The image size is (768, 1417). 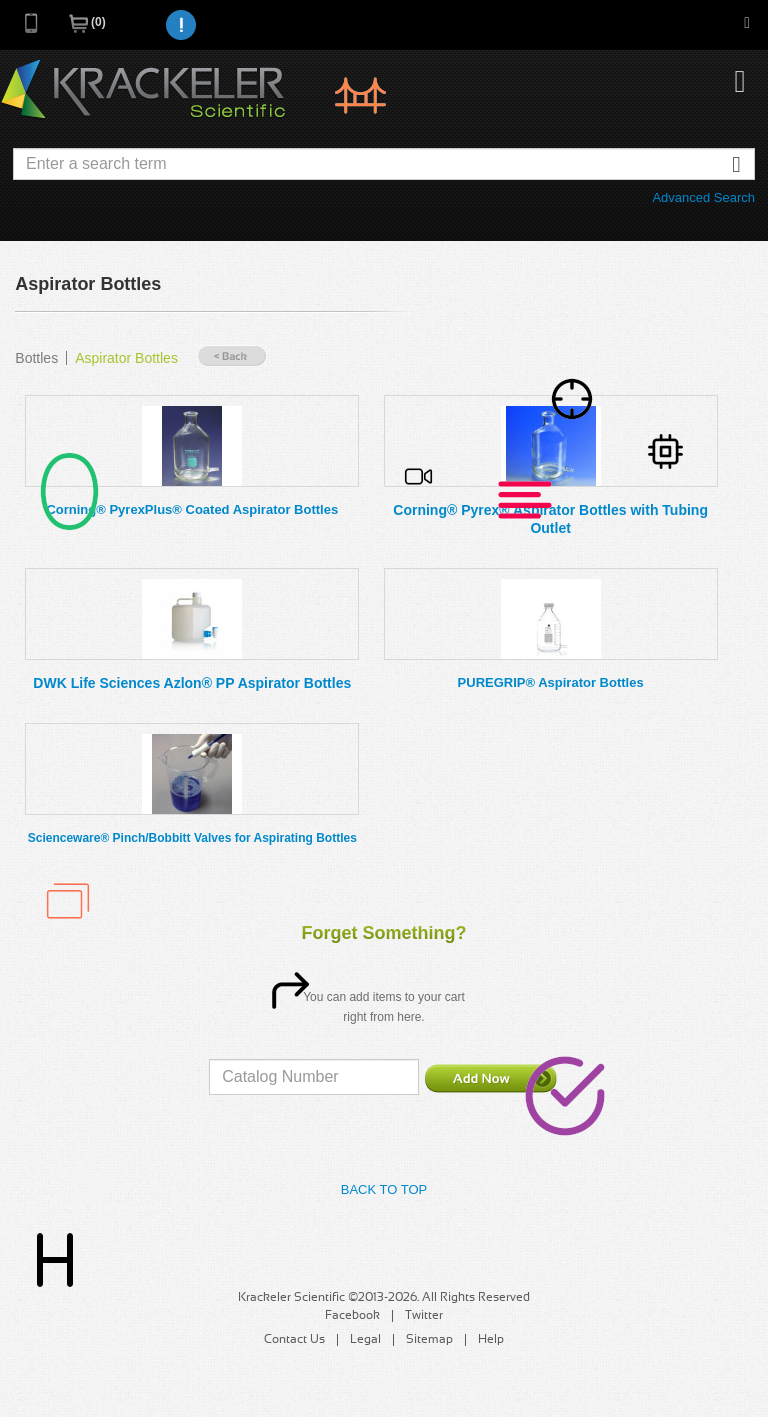 I want to click on align text to the left, so click(x=525, y=500).